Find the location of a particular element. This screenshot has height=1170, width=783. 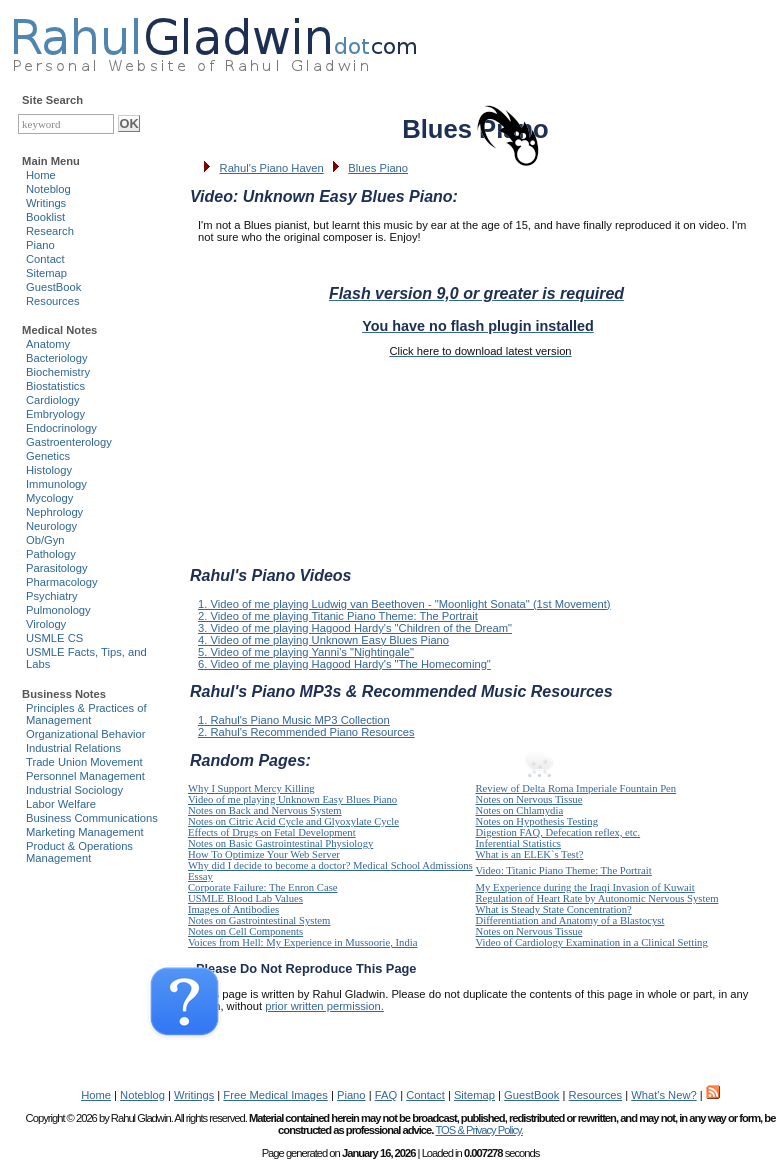

launch fireball attack or fire-based ability is located at coordinates (508, 136).